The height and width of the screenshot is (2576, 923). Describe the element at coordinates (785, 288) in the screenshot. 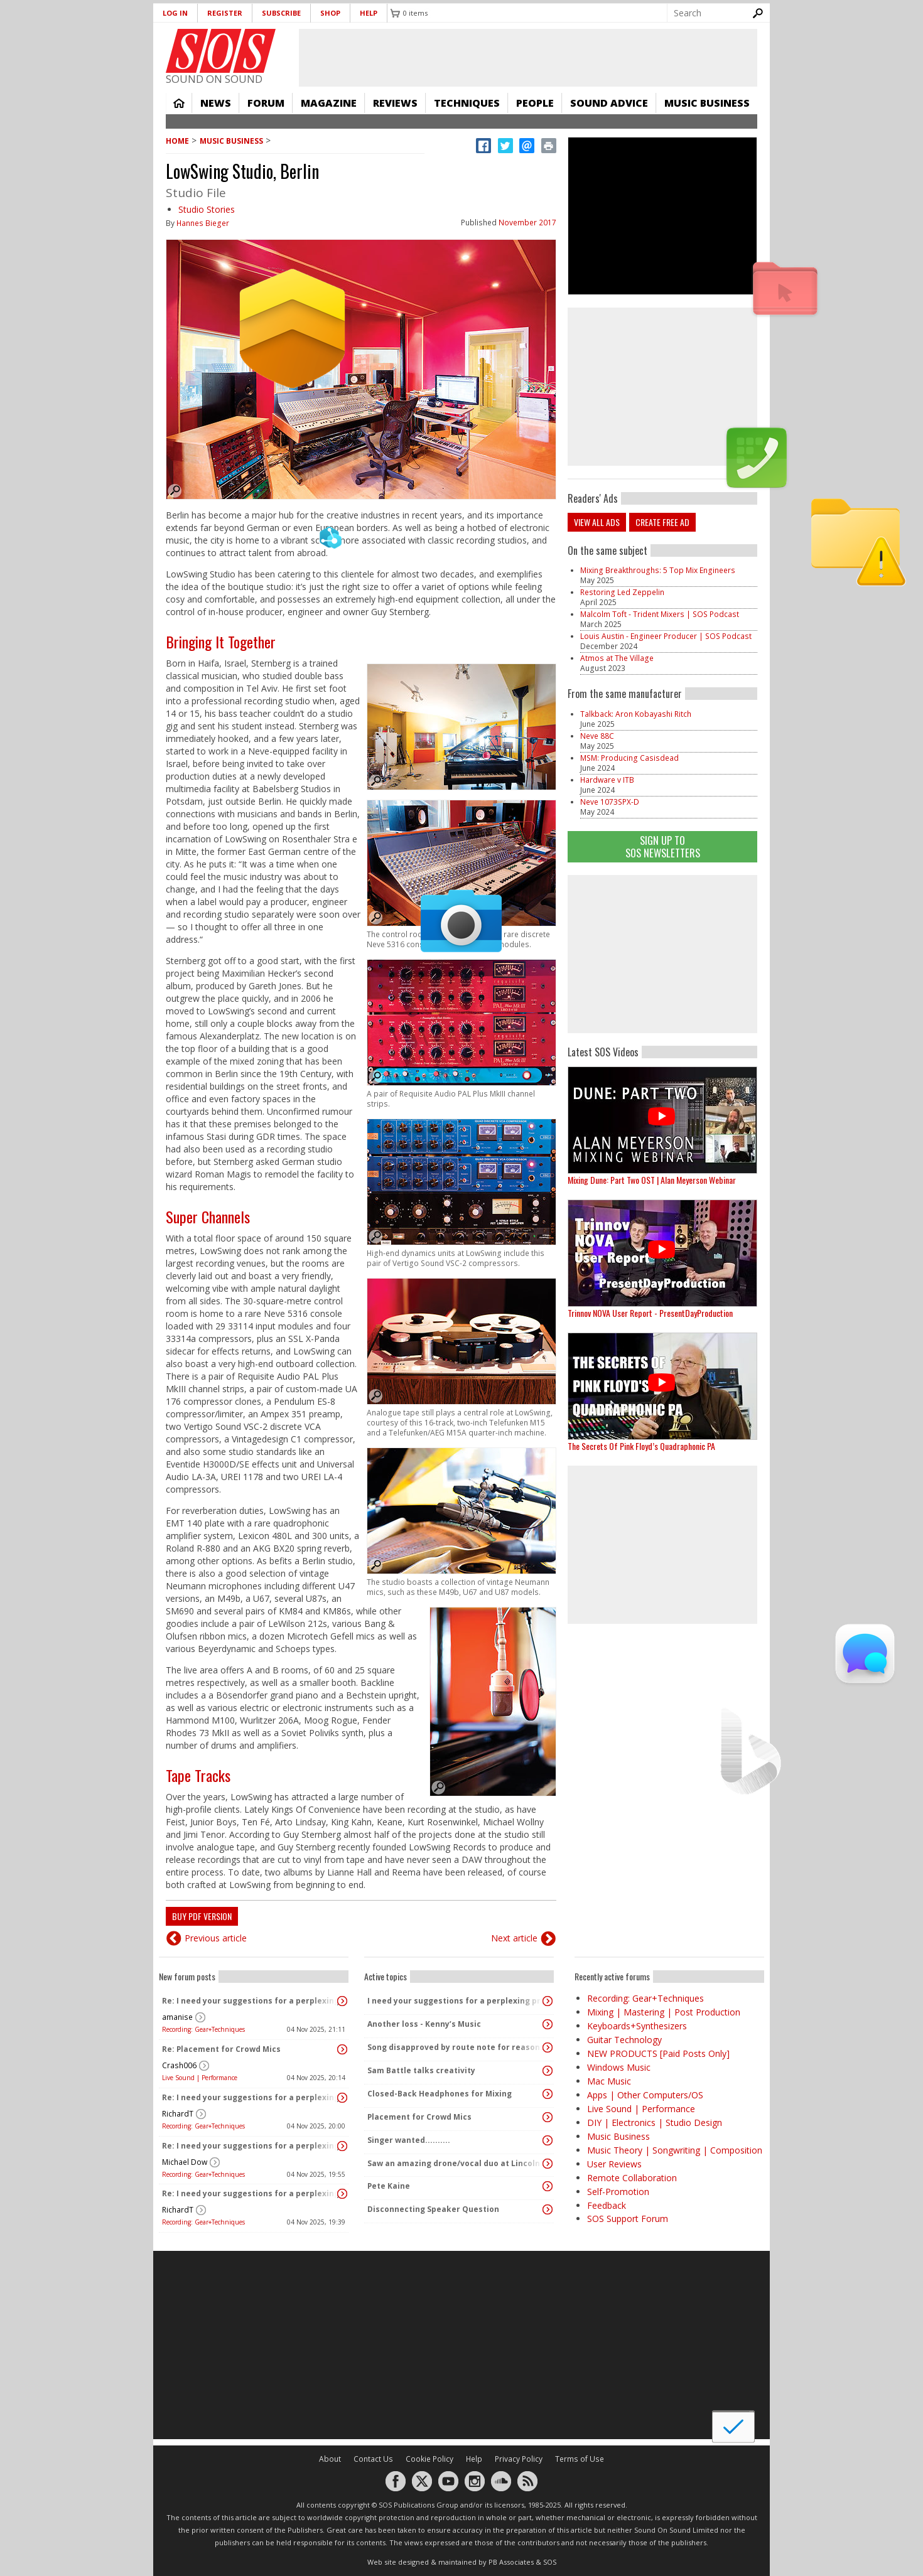

I see `open krusader file manager with root privileges` at that location.